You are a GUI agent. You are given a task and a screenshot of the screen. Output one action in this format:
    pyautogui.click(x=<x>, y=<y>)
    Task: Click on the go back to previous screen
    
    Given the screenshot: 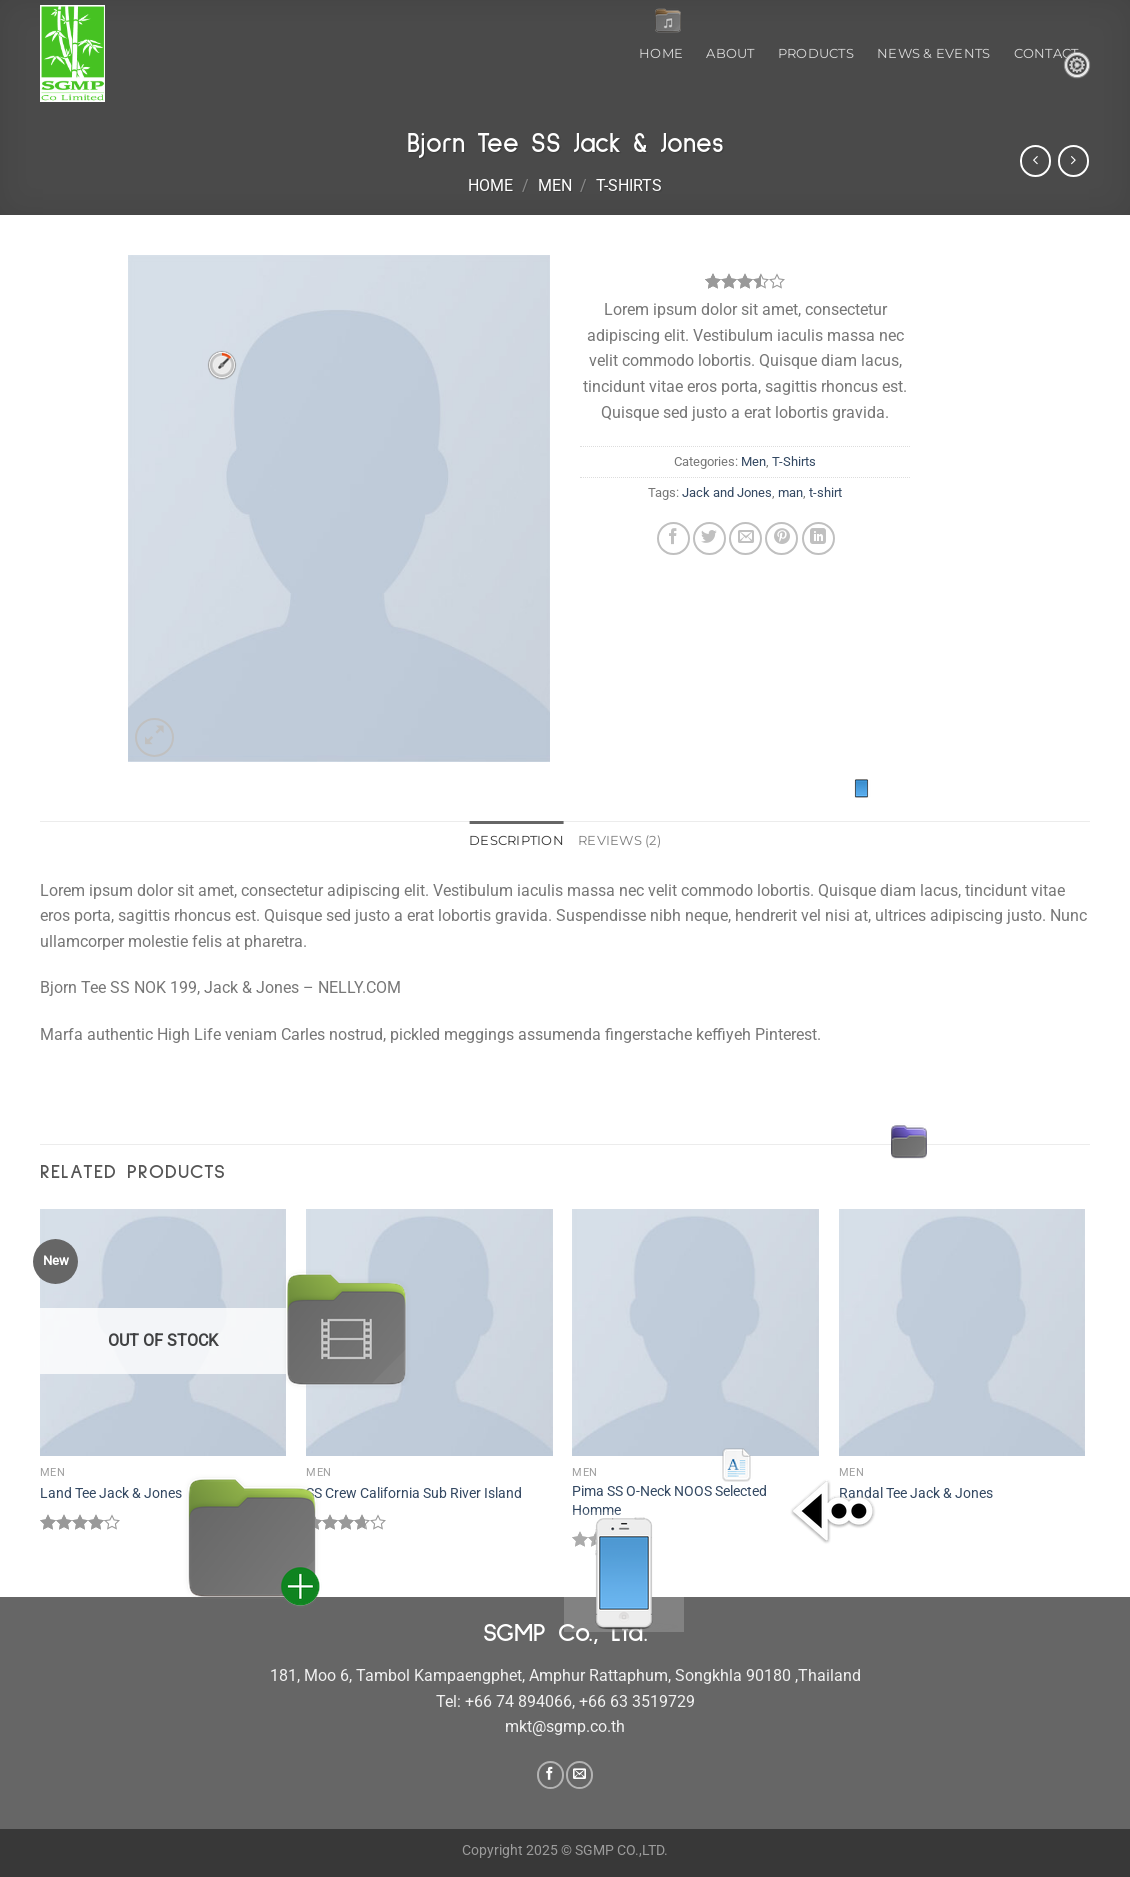 What is the action you would take?
    pyautogui.click(x=836, y=1513)
    